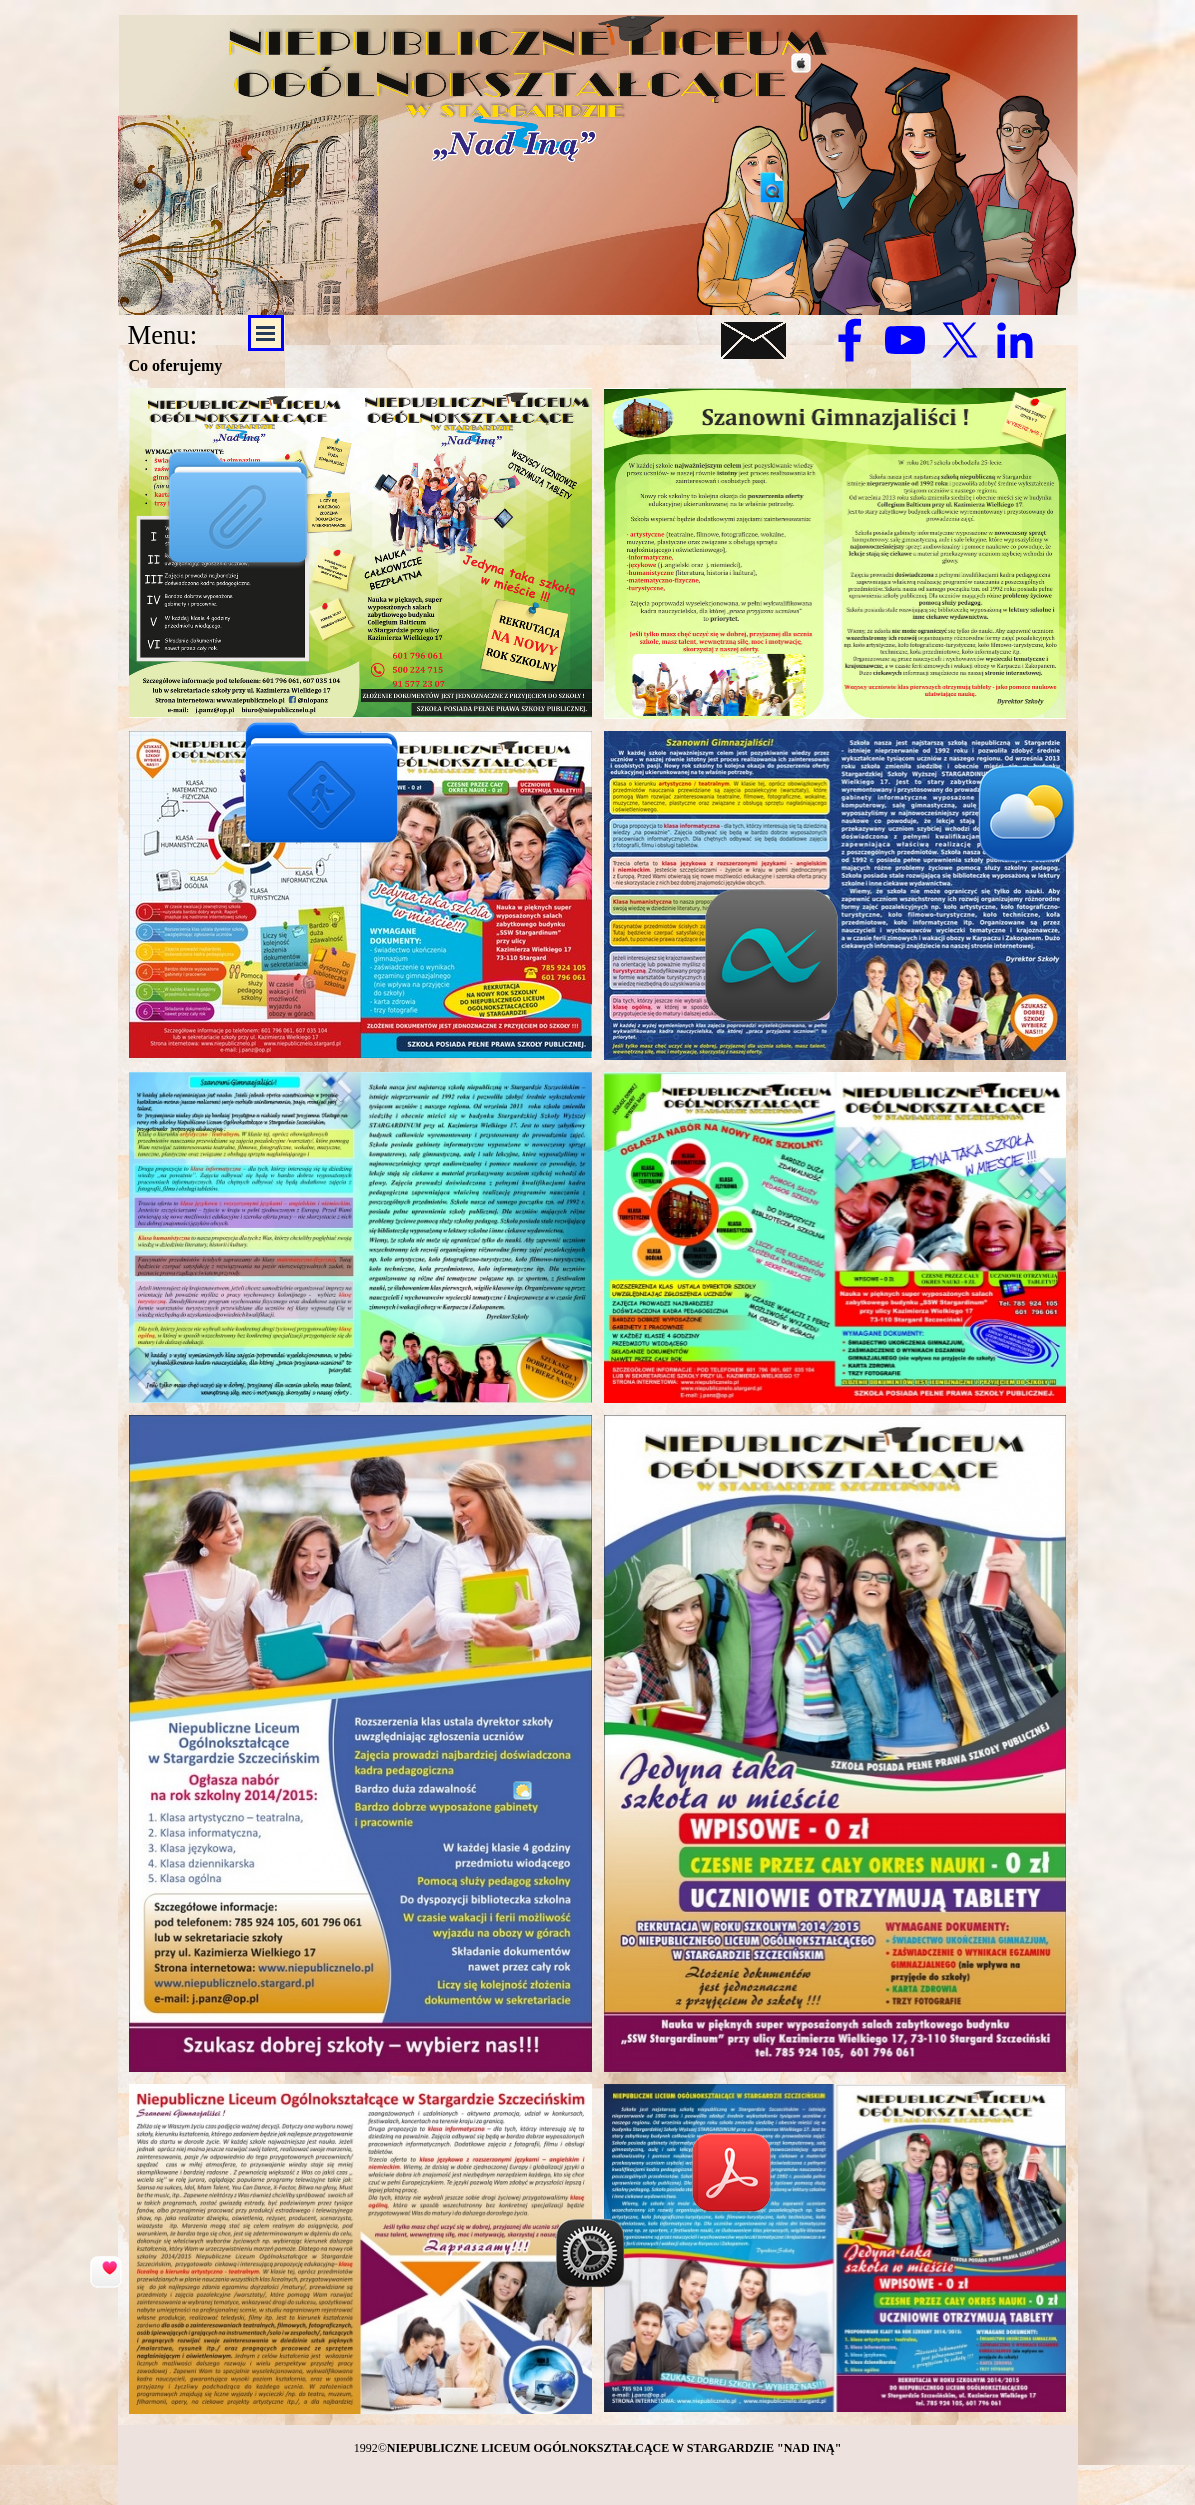 The width and height of the screenshot is (1195, 2505). Describe the element at coordinates (801, 63) in the screenshot. I see `open system preferences or settings` at that location.